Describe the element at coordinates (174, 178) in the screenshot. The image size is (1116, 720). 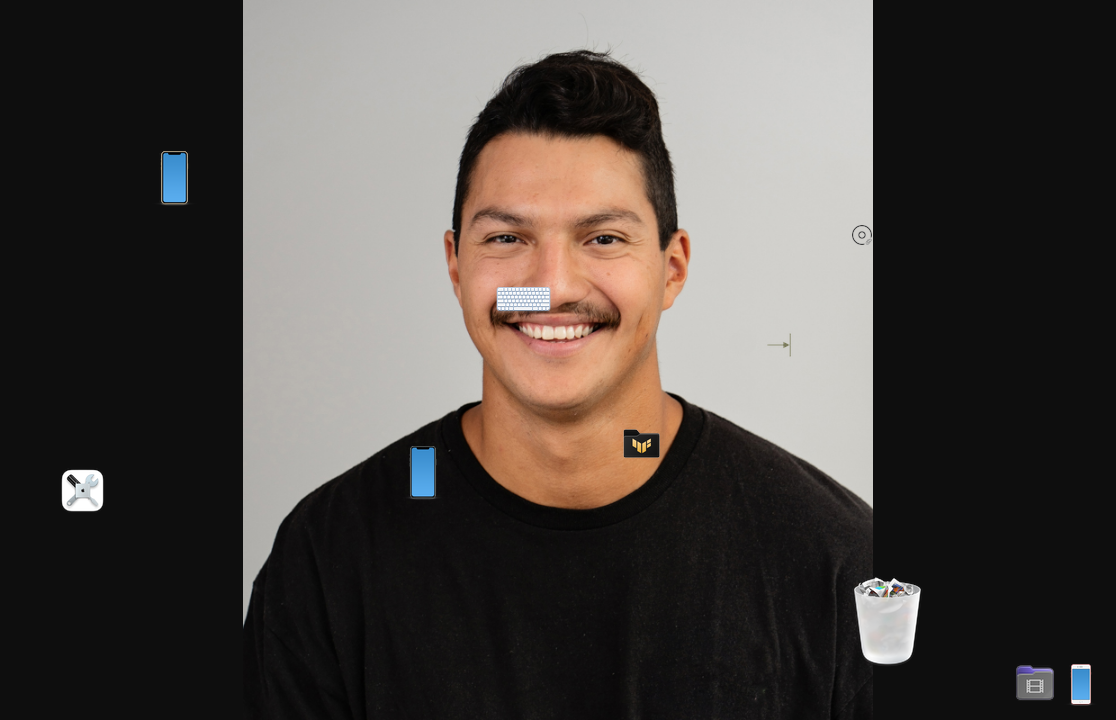
I see `iPhone XR device icon` at that location.